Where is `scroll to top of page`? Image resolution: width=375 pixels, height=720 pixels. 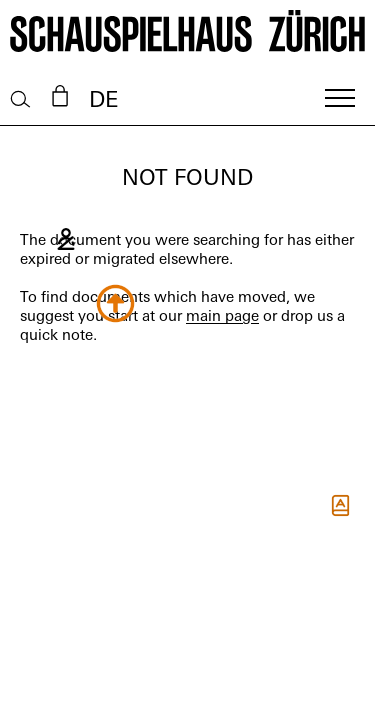
scroll to top of page is located at coordinates (115, 303).